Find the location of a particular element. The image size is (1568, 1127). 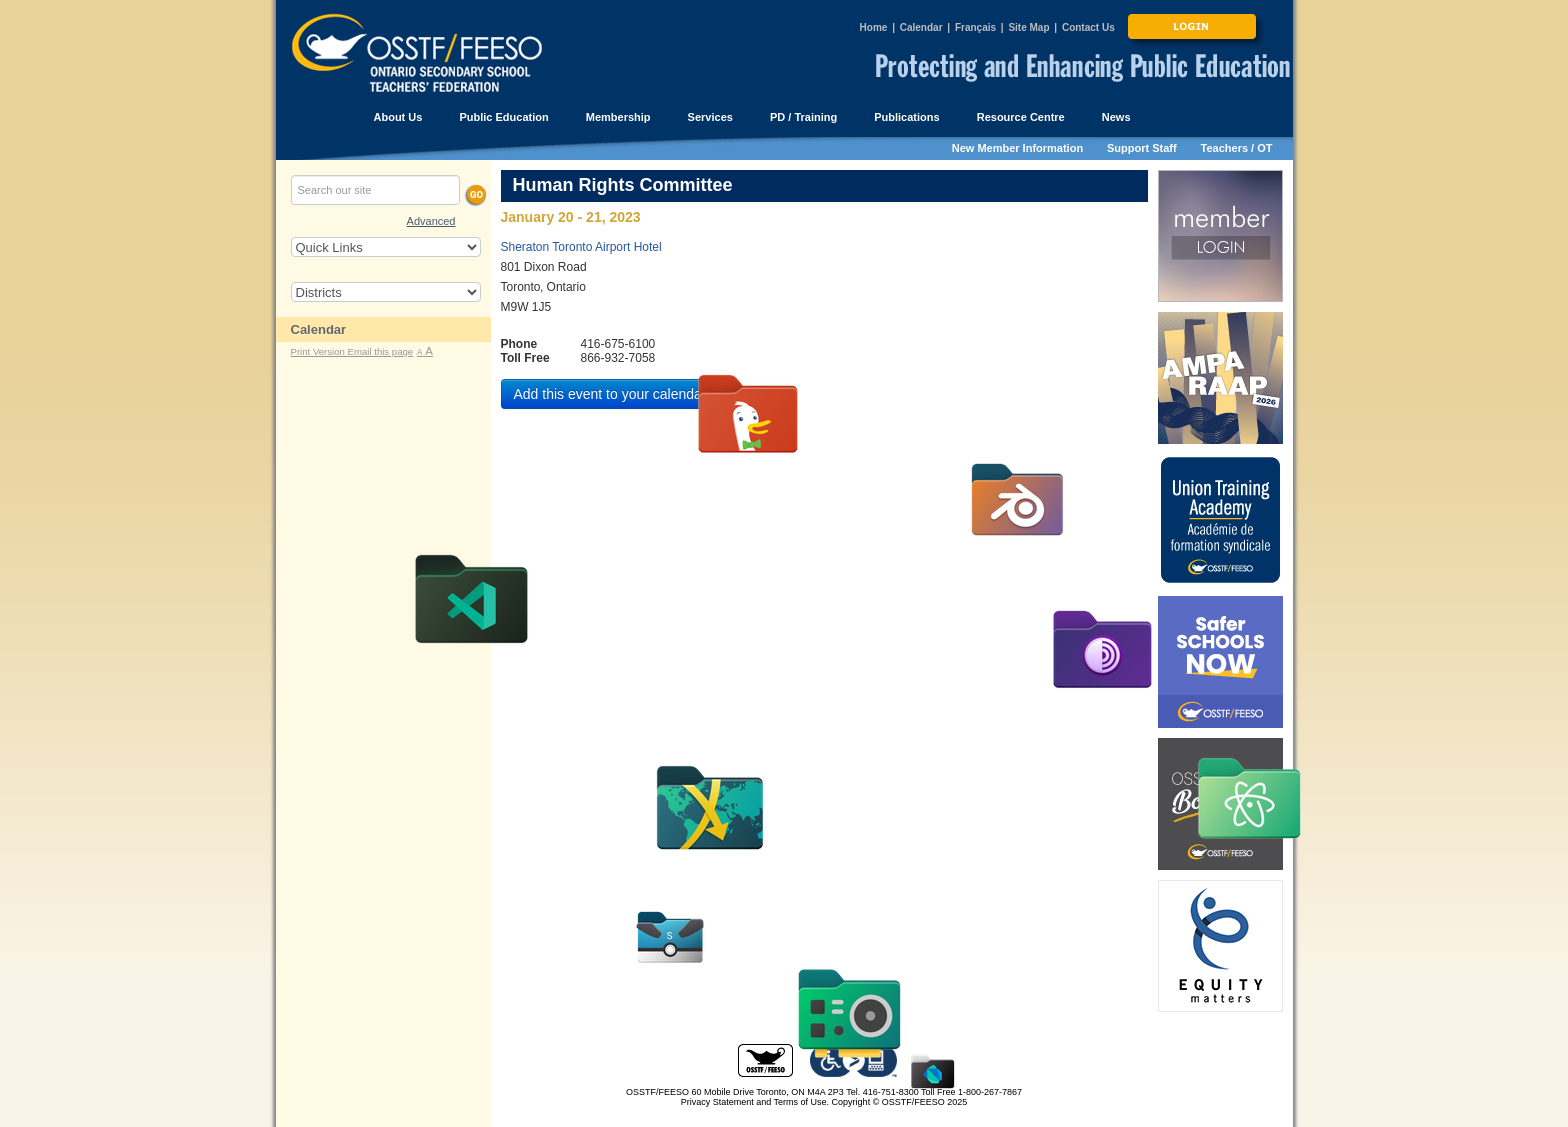

open graphics or image files folder is located at coordinates (849, 1012).